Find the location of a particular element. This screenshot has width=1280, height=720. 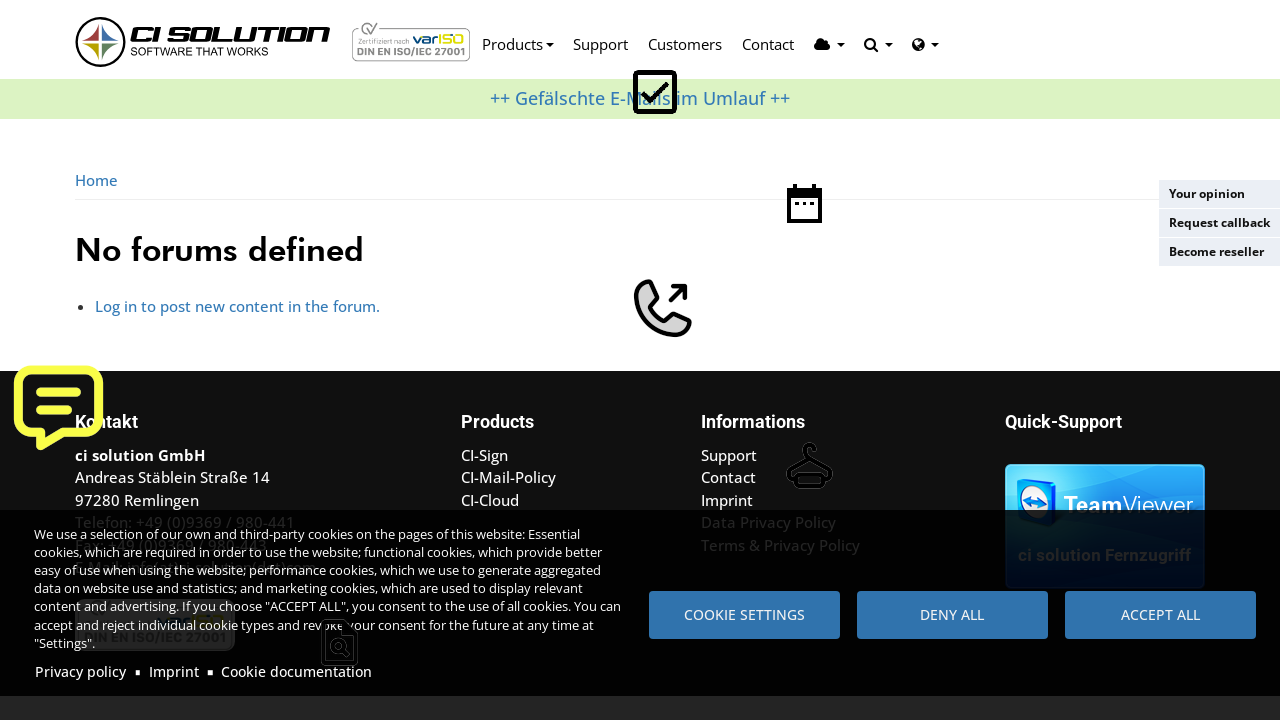

open messaging or chat is located at coordinates (58, 405).